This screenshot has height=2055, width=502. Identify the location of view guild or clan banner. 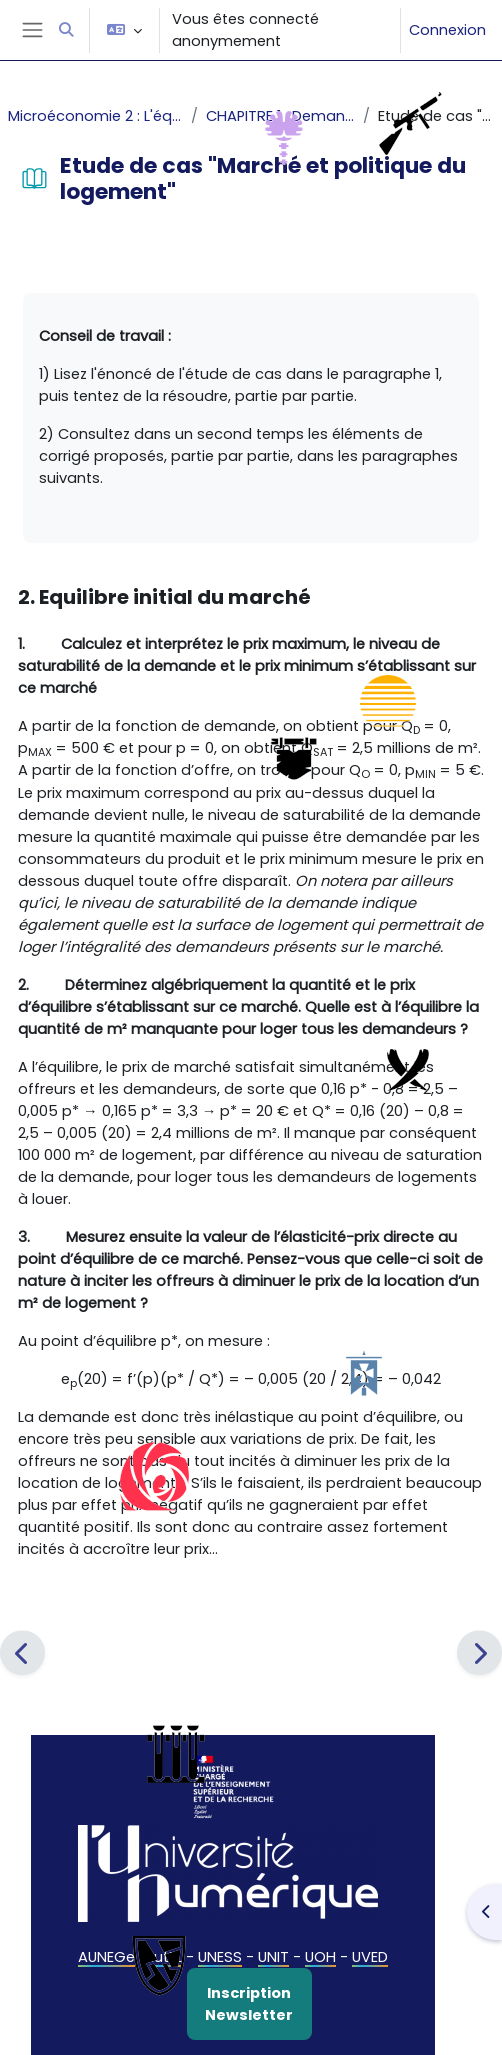
(364, 1373).